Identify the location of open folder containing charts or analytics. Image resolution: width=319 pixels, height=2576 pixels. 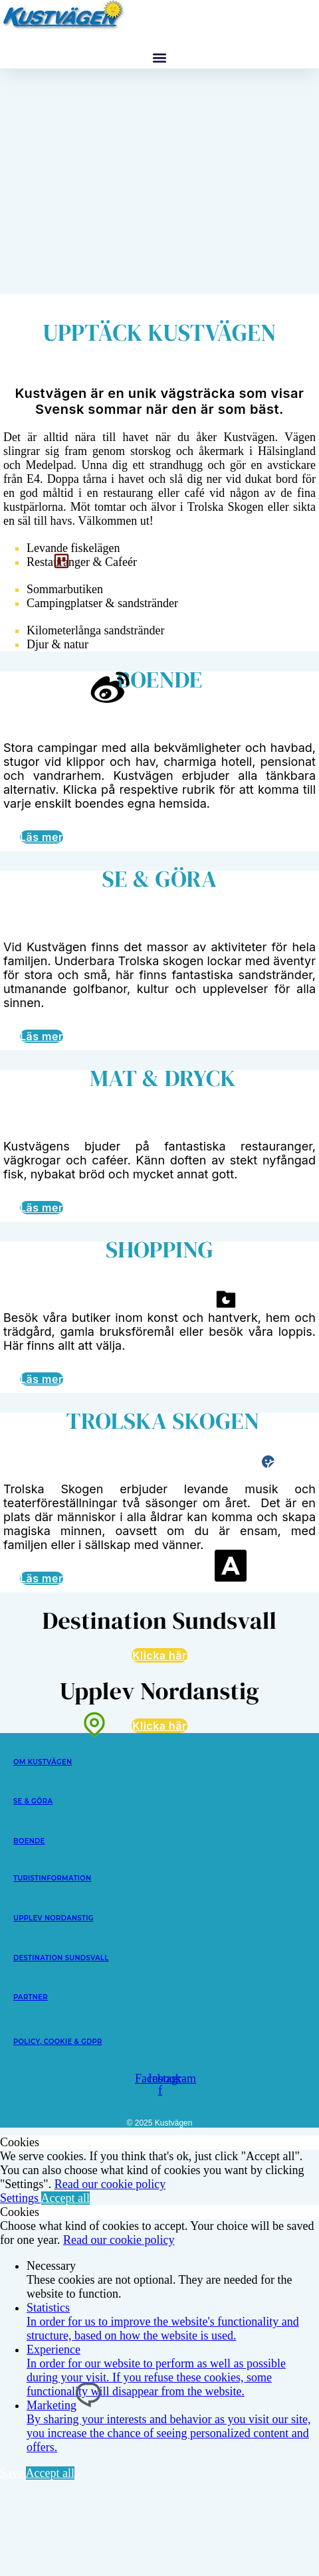
(226, 1299).